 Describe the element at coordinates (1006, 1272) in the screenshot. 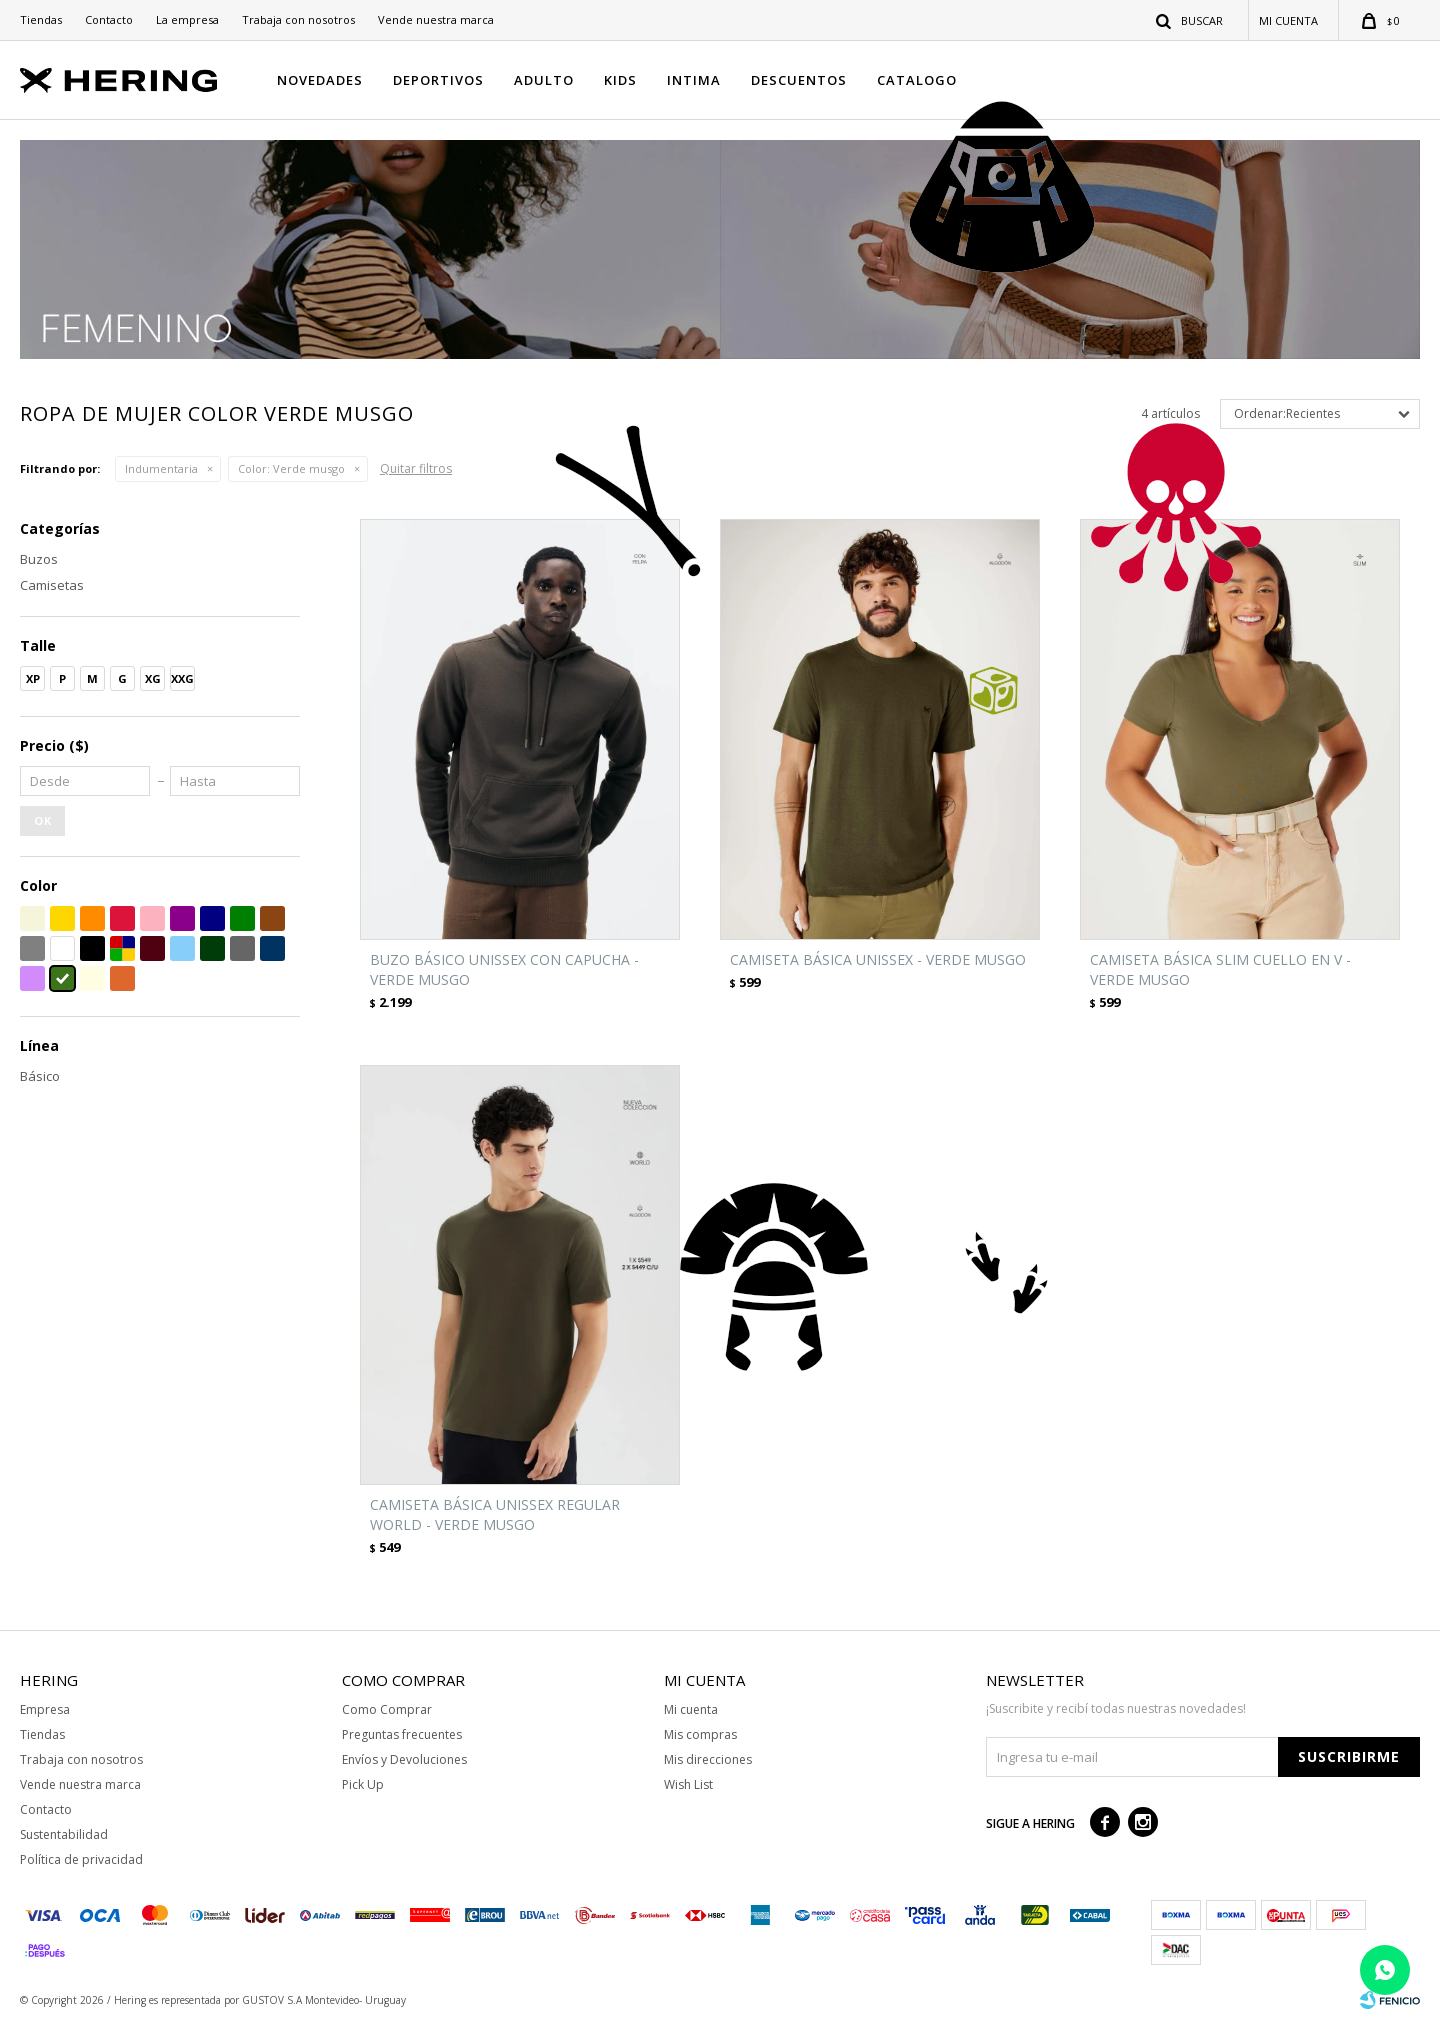

I see `indicates dinosaur or velociraptor content in a game` at that location.